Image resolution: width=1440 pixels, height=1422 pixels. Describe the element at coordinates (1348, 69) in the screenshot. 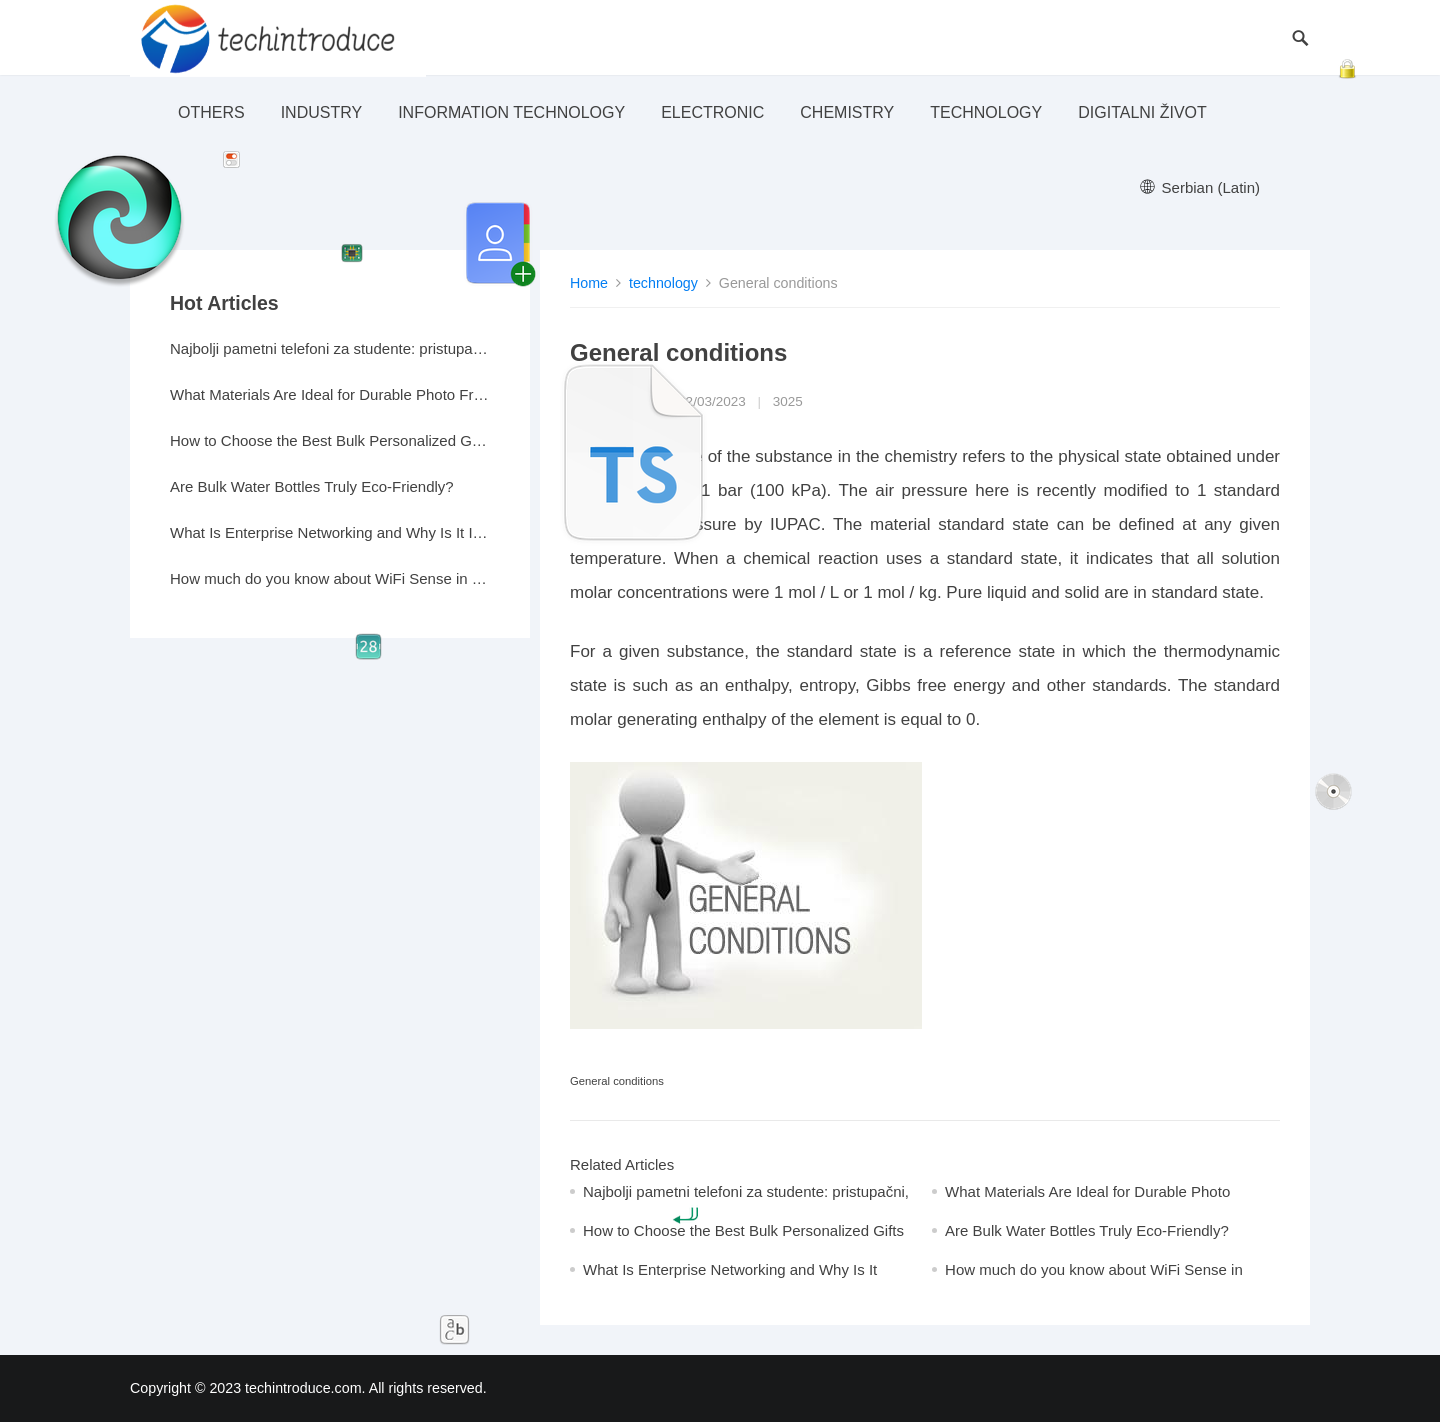

I see `indicates content or settings are locked` at that location.